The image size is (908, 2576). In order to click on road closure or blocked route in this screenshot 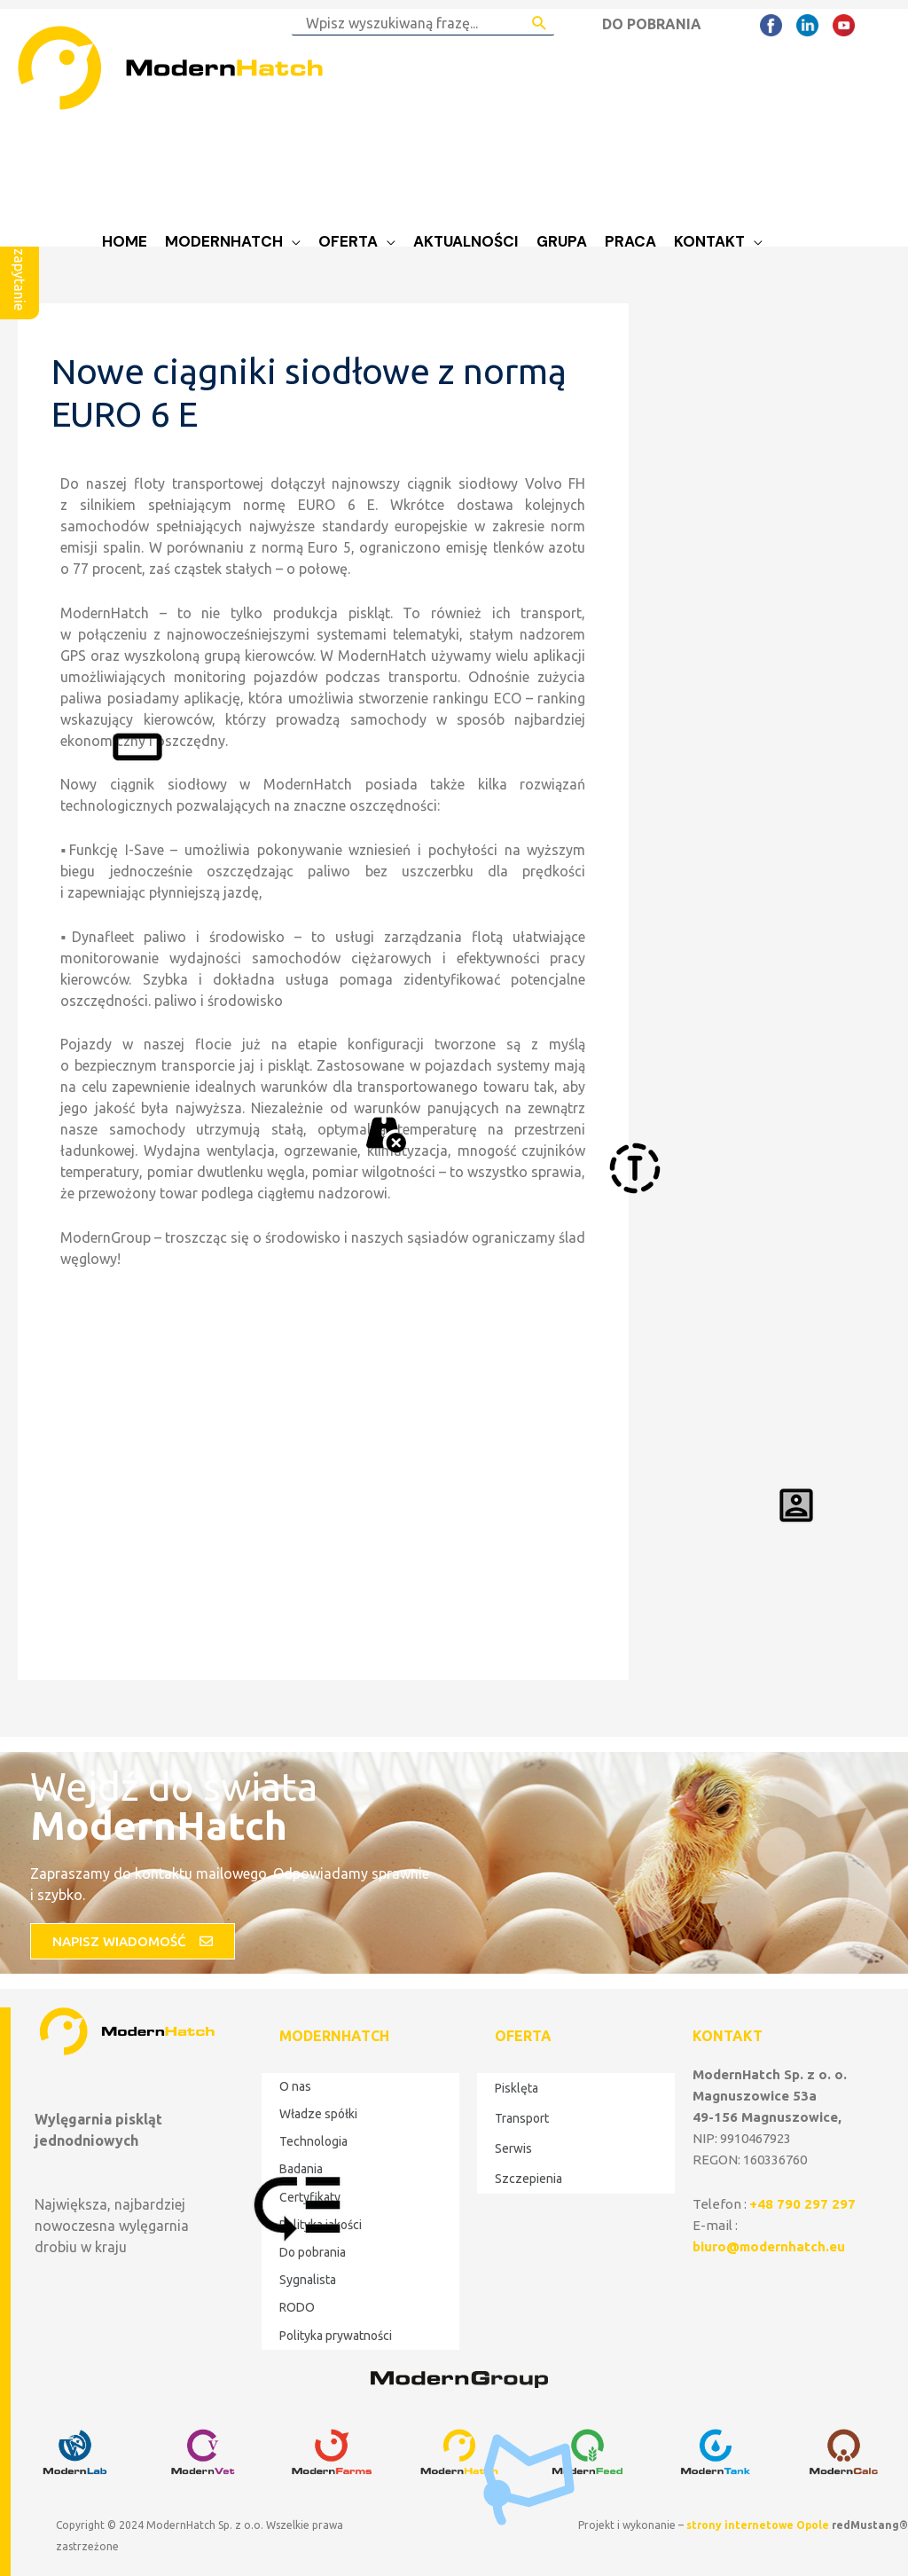, I will do `click(384, 1133)`.